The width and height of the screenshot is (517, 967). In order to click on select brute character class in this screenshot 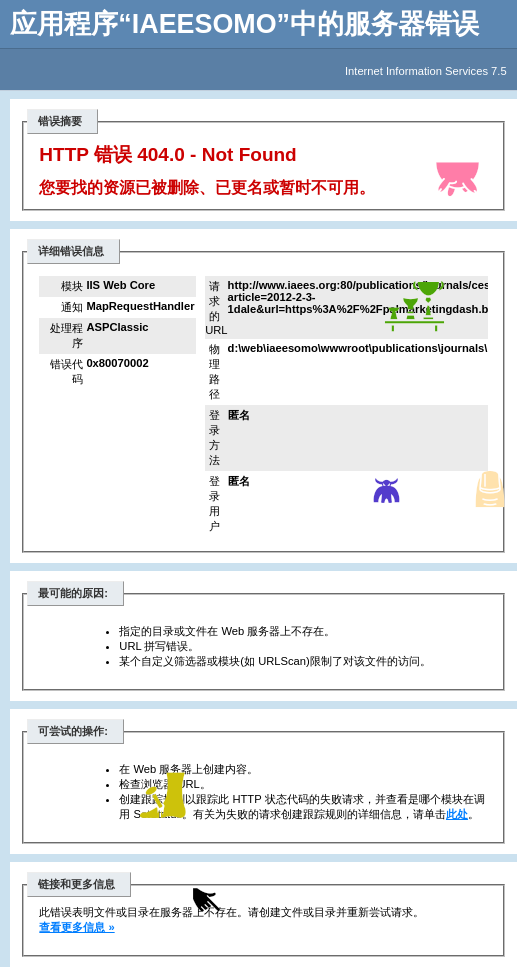, I will do `click(386, 490)`.